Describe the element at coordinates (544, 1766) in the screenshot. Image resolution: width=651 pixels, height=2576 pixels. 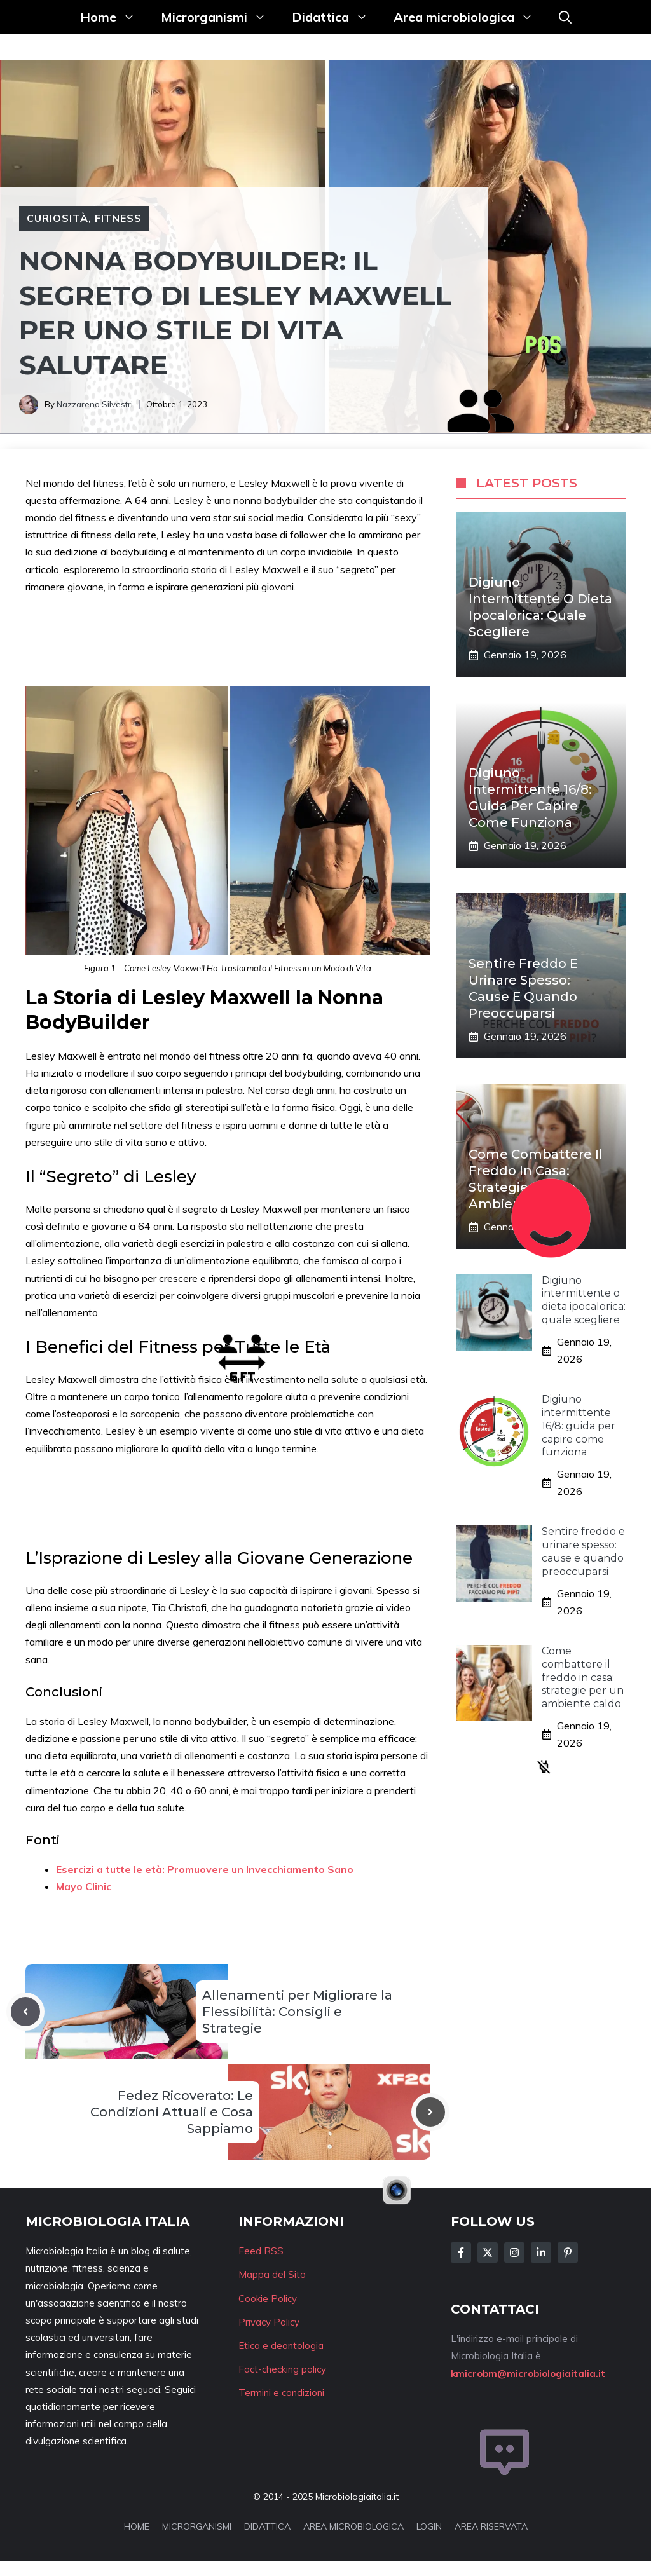
I see `power source disconnected or unavailable` at that location.